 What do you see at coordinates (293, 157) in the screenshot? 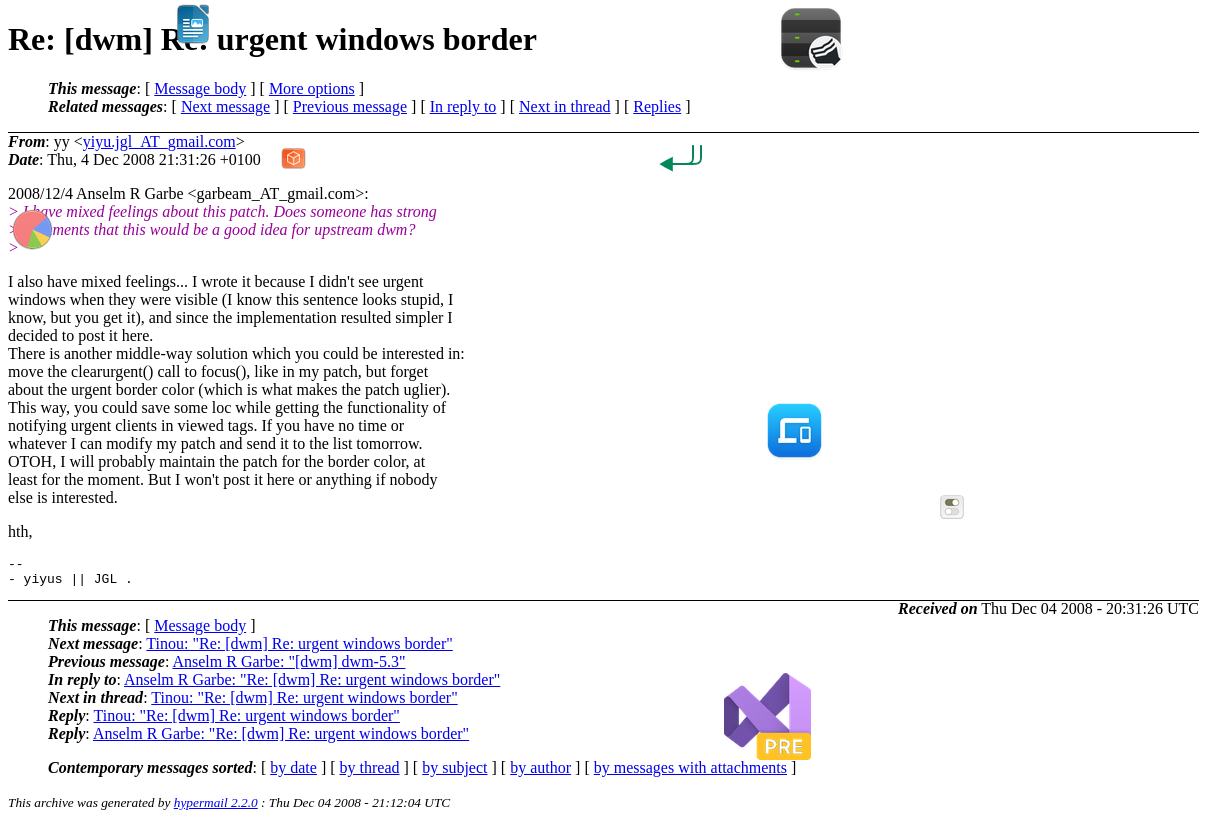
I see `open an STL 3D model file` at bounding box center [293, 157].